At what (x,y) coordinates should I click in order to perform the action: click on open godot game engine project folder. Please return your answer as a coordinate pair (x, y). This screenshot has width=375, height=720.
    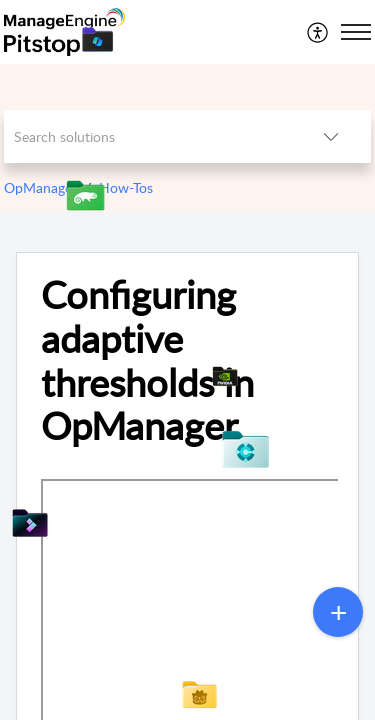
    Looking at the image, I should click on (199, 695).